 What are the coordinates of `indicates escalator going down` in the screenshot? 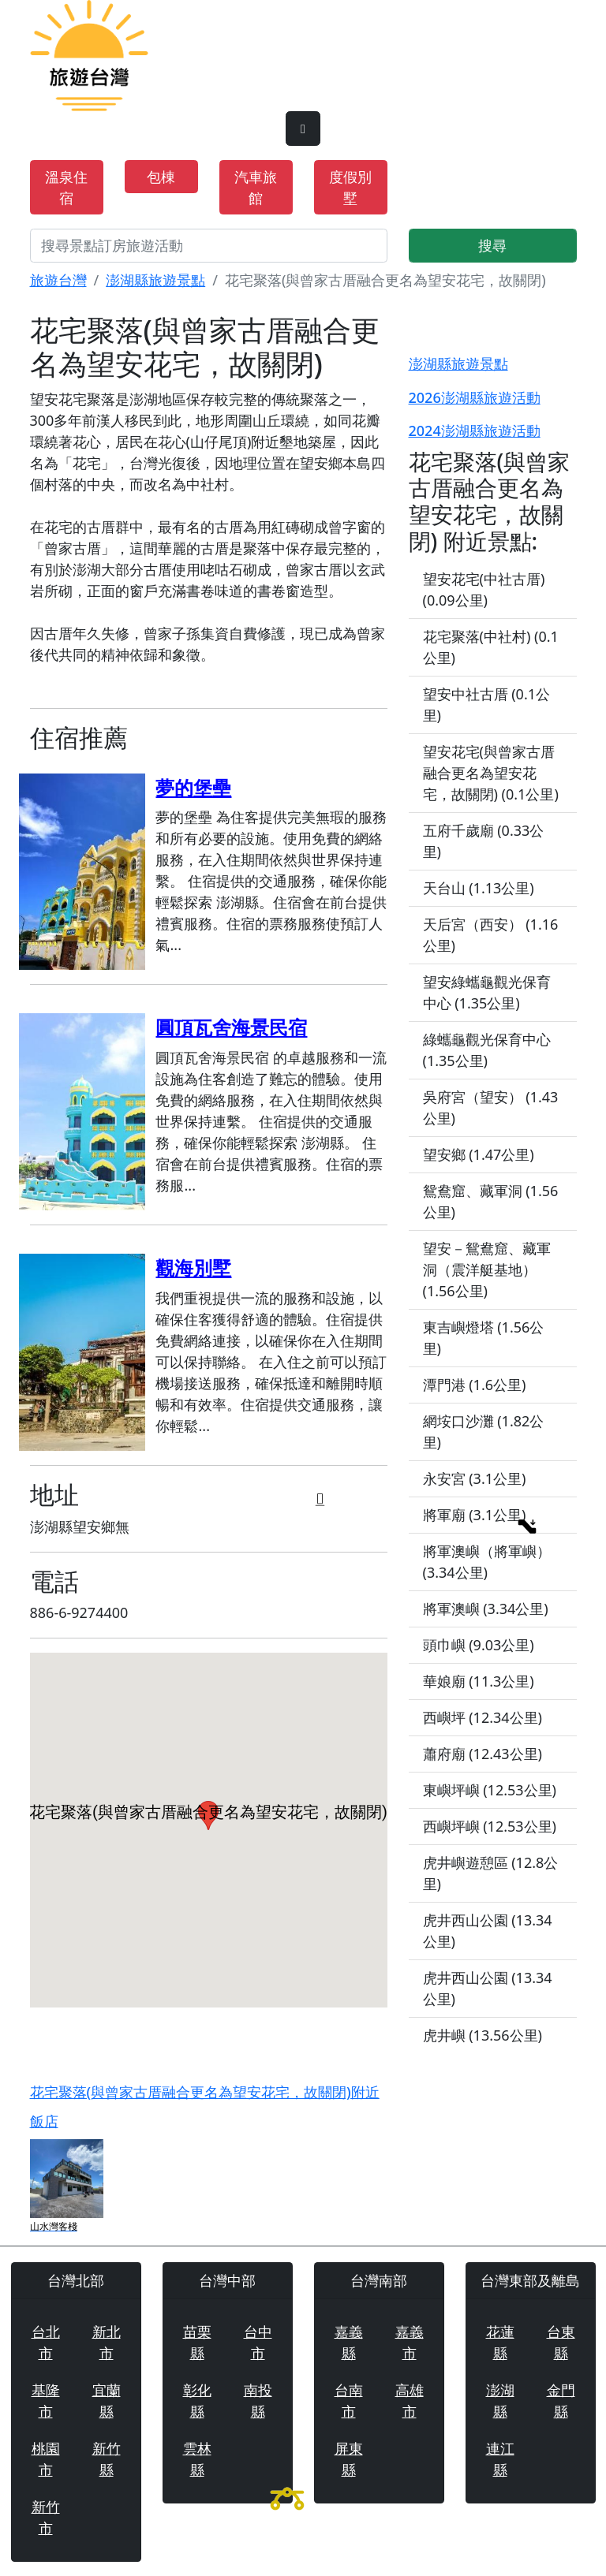 It's located at (527, 1527).